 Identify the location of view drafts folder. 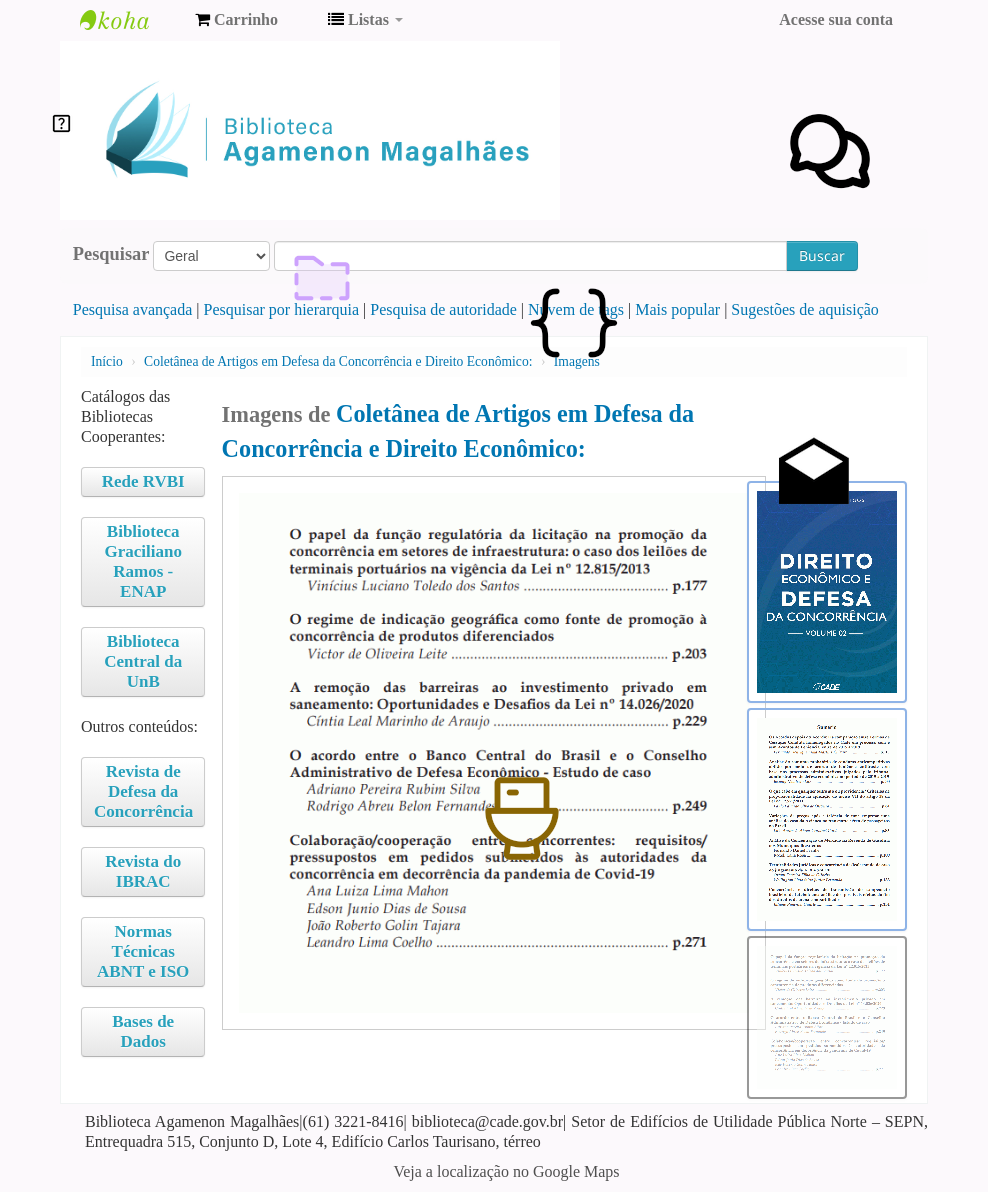
(814, 476).